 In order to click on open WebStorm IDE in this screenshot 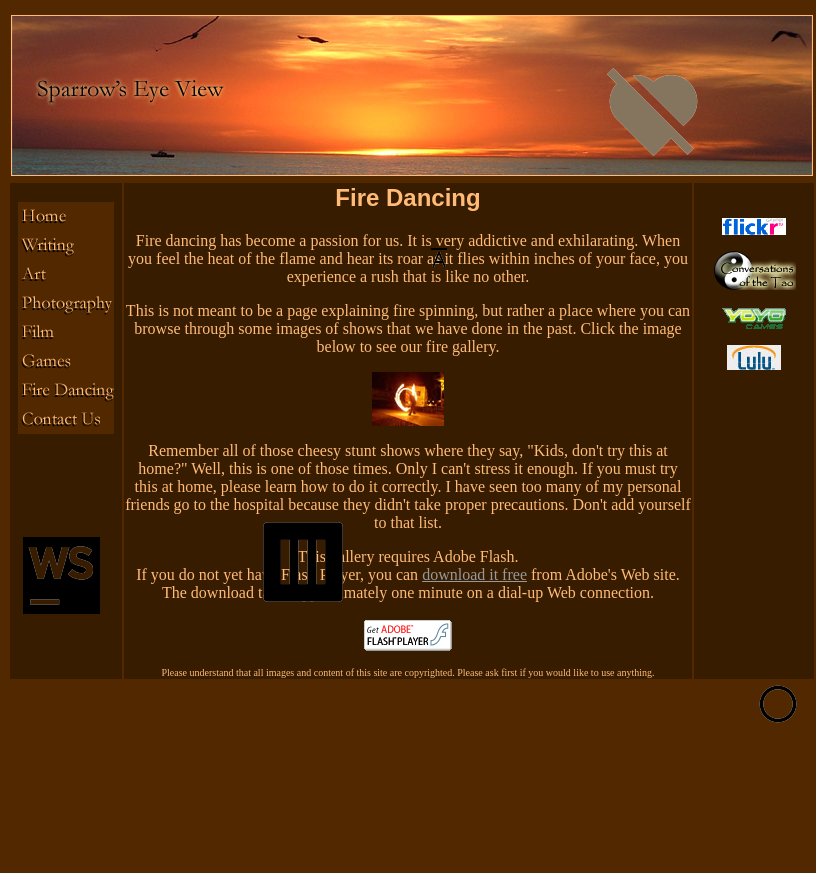, I will do `click(61, 575)`.